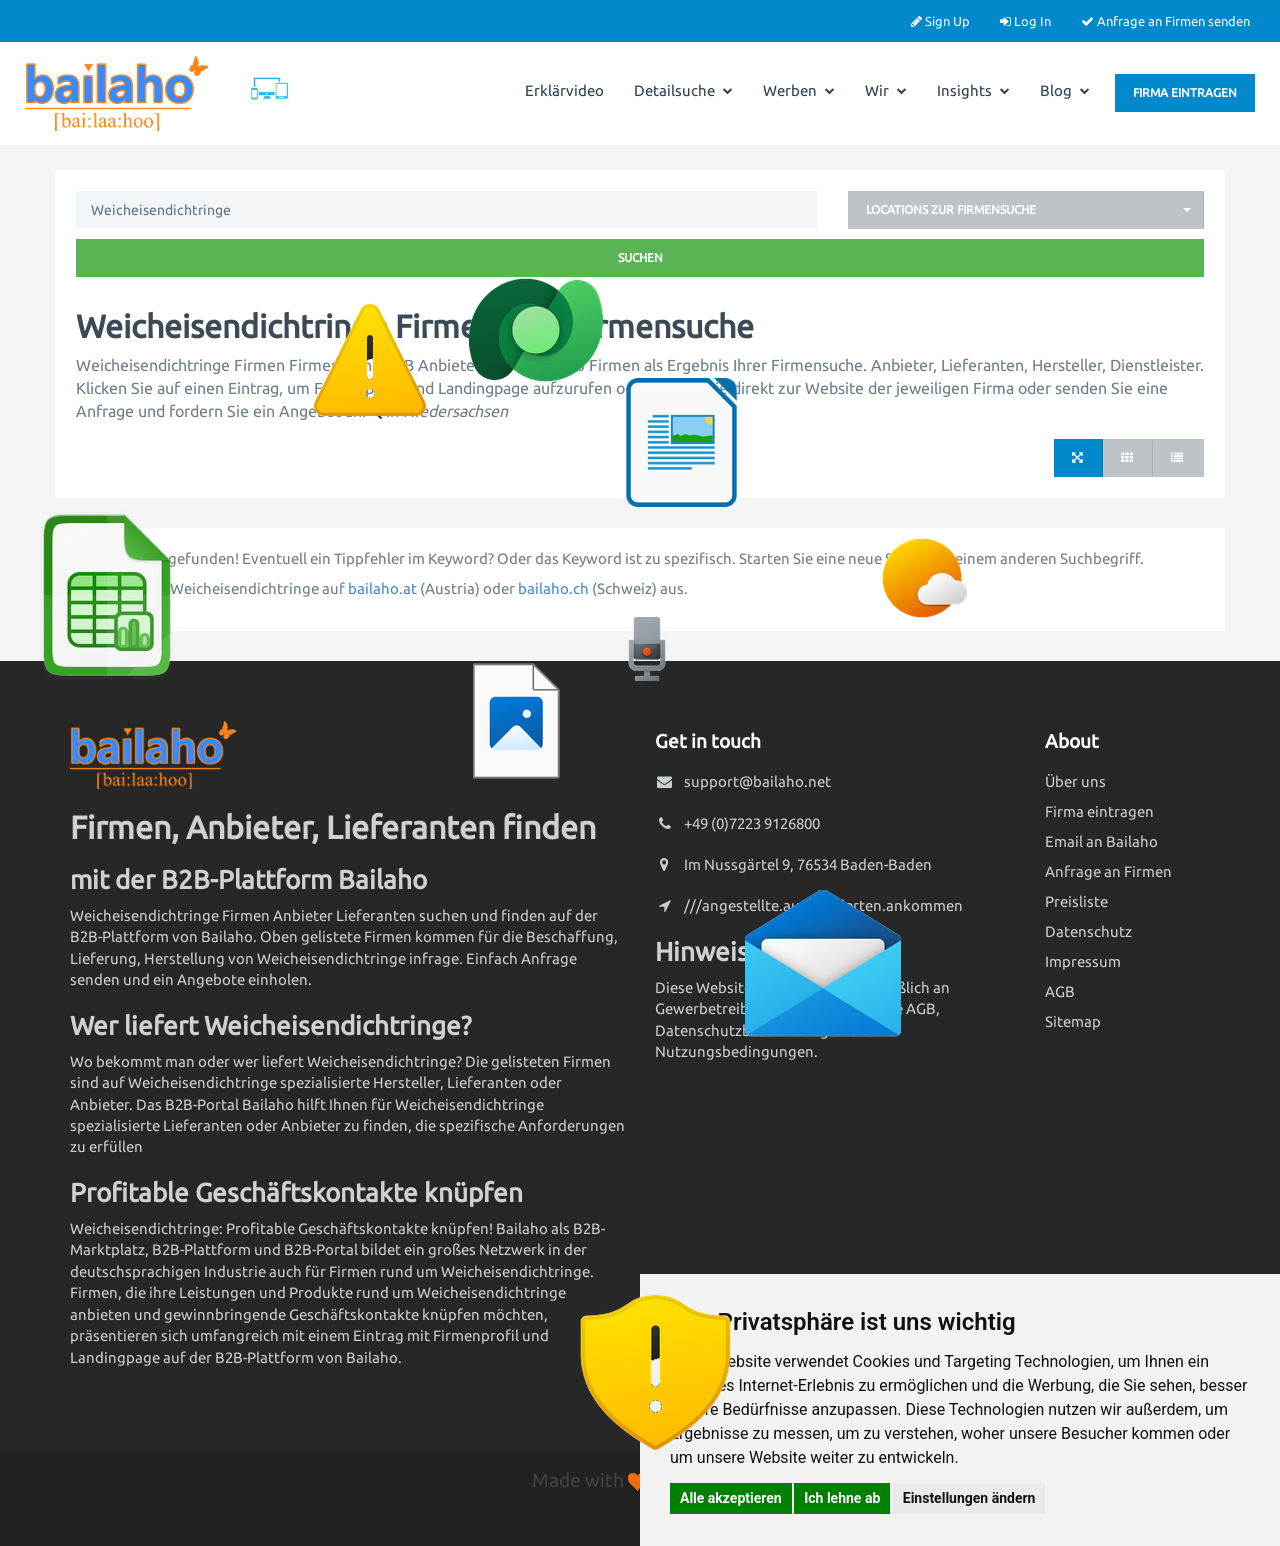 This screenshot has height=1546, width=1280. I want to click on open a libreoffice writer document, so click(681, 442).